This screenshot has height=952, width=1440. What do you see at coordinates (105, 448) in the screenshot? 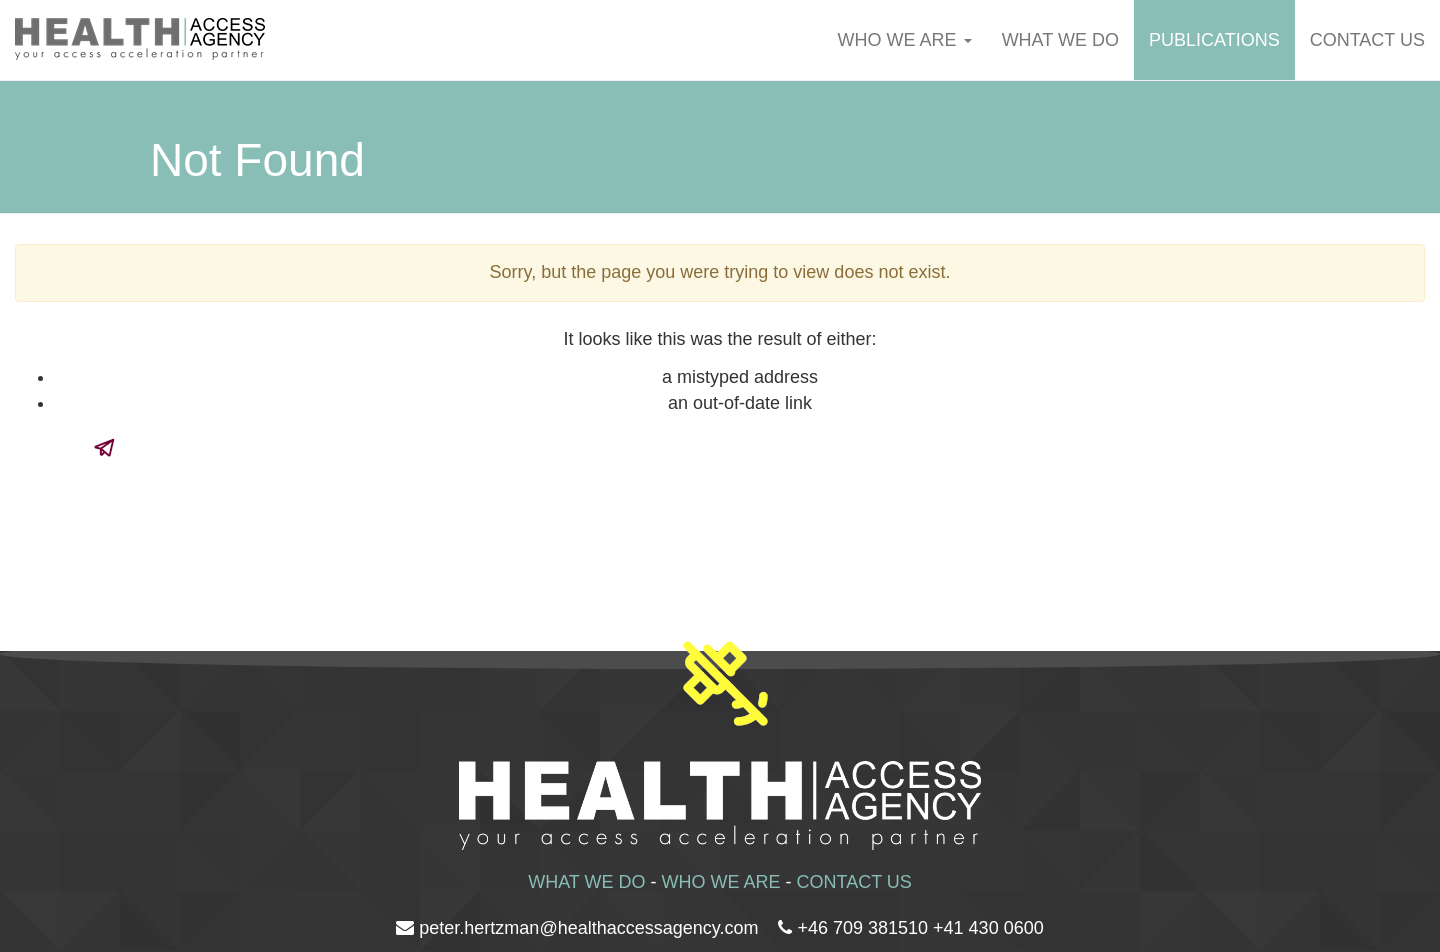
I see `open Telegram messaging app` at bounding box center [105, 448].